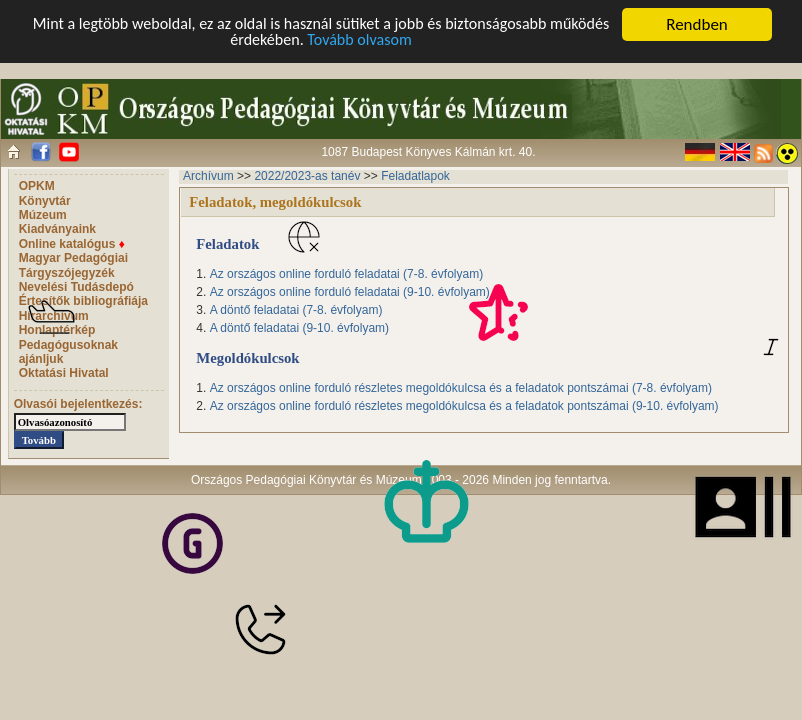  What do you see at coordinates (426, 506) in the screenshot?
I see `indicates premium or royal status` at bounding box center [426, 506].